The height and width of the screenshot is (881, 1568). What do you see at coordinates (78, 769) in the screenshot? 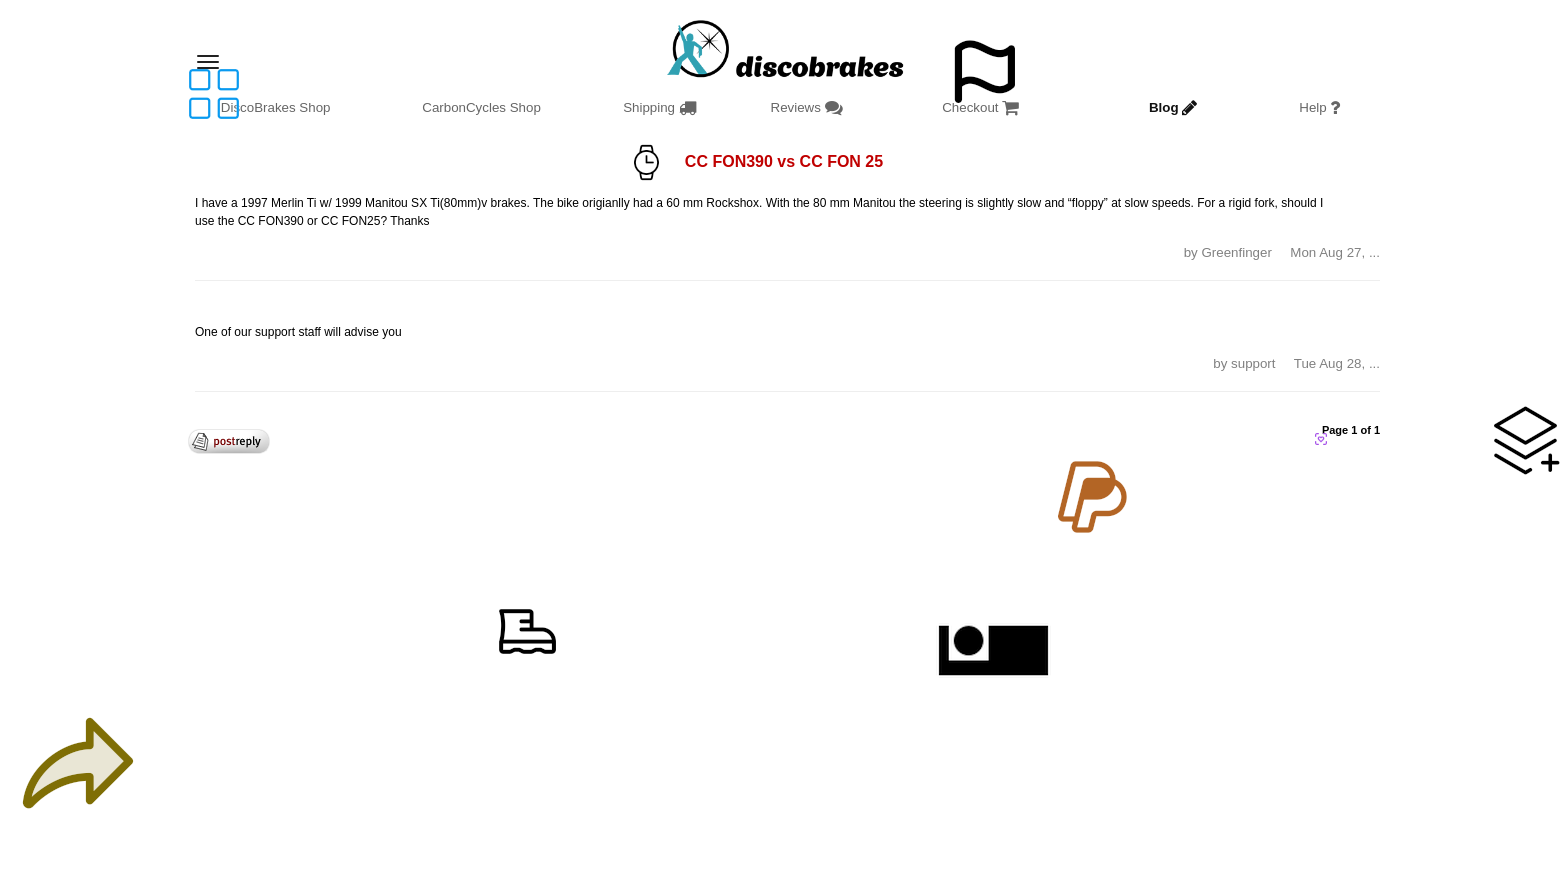
I see `share this content` at bounding box center [78, 769].